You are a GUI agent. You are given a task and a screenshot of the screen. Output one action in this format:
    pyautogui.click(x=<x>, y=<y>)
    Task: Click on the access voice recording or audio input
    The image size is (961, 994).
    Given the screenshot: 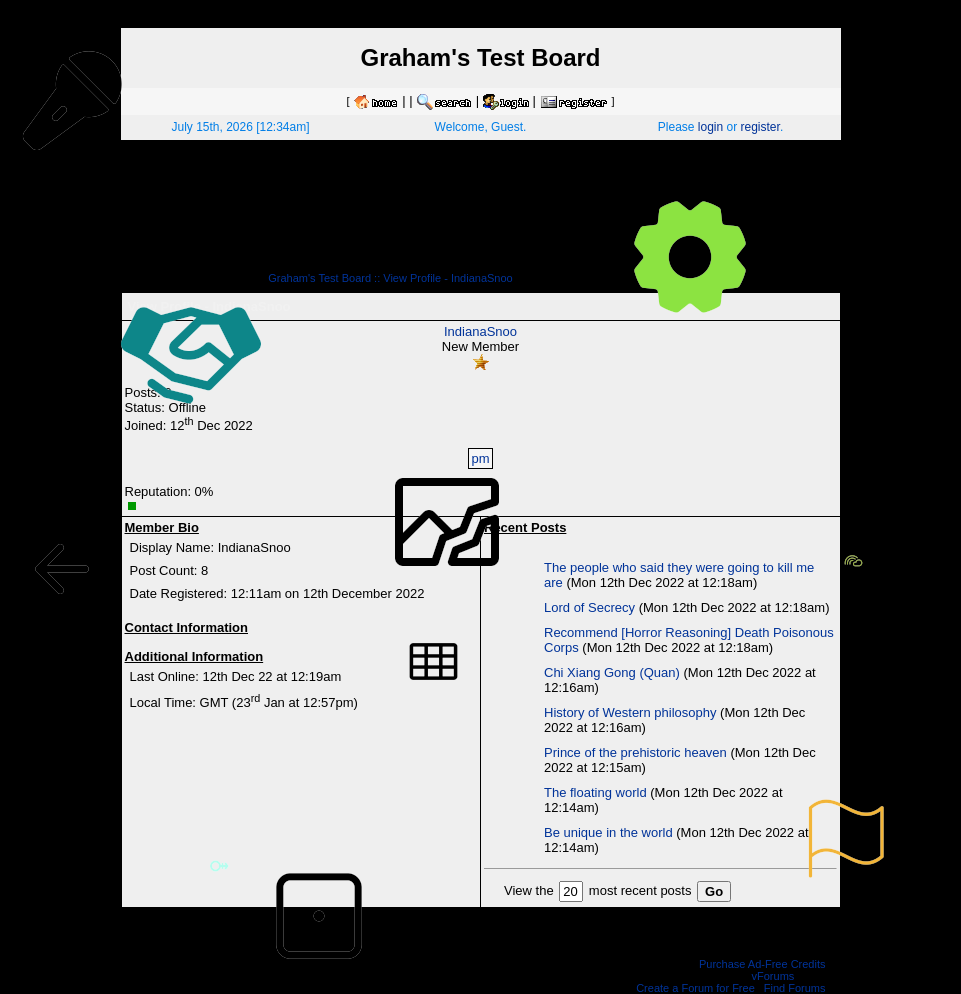 What is the action you would take?
    pyautogui.click(x=70, y=102)
    